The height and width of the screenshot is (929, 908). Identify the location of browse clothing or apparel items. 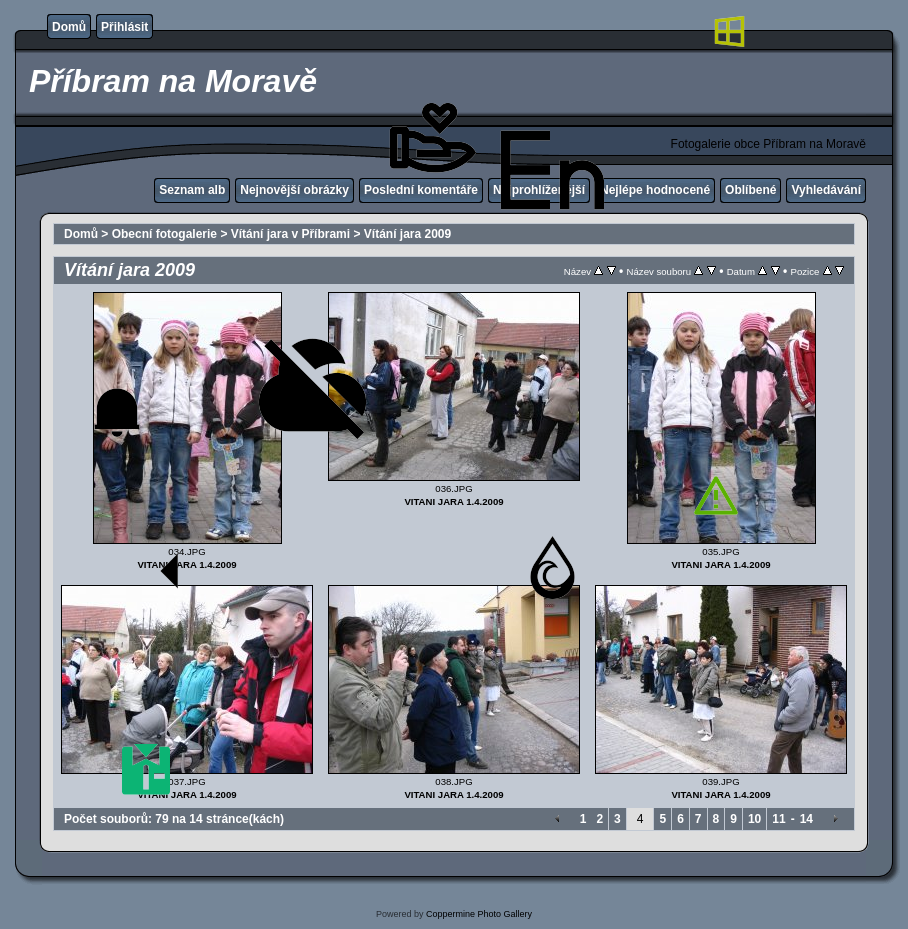
(146, 768).